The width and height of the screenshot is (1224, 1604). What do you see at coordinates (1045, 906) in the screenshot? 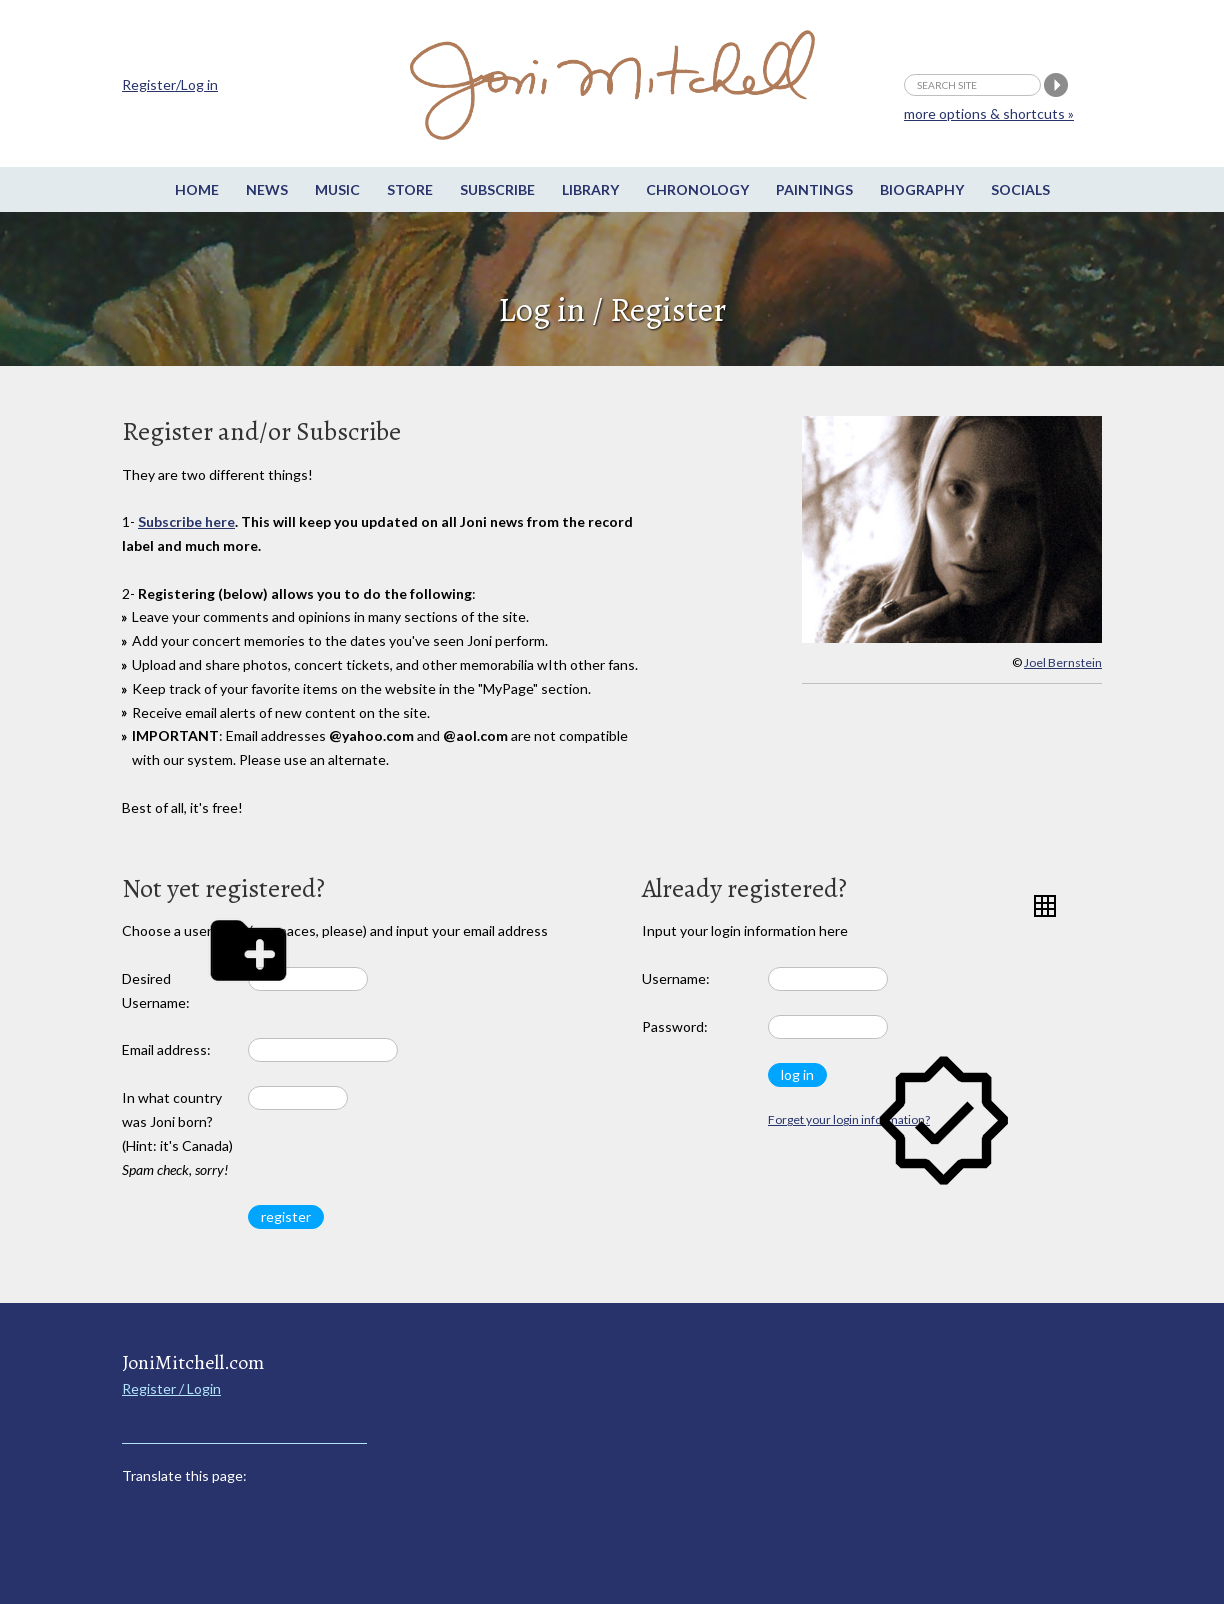
I see `toggle grid view on` at bounding box center [1045, 906].